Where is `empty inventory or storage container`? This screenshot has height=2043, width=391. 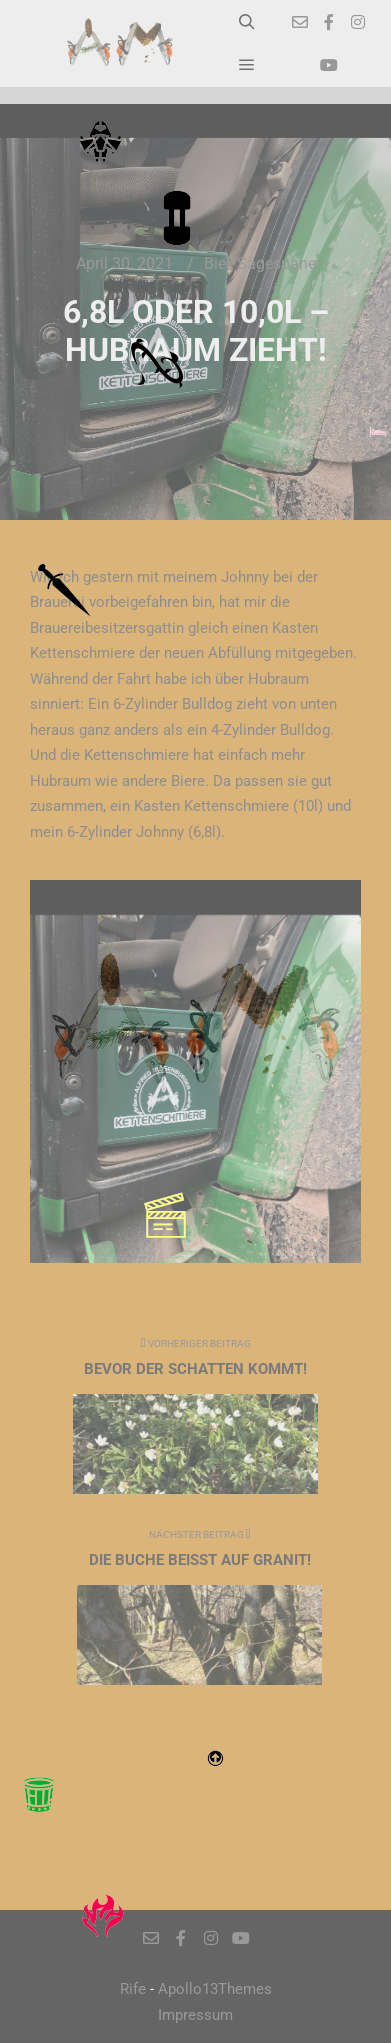 empty inventory or storage container is located at coordinates (39, 1789).